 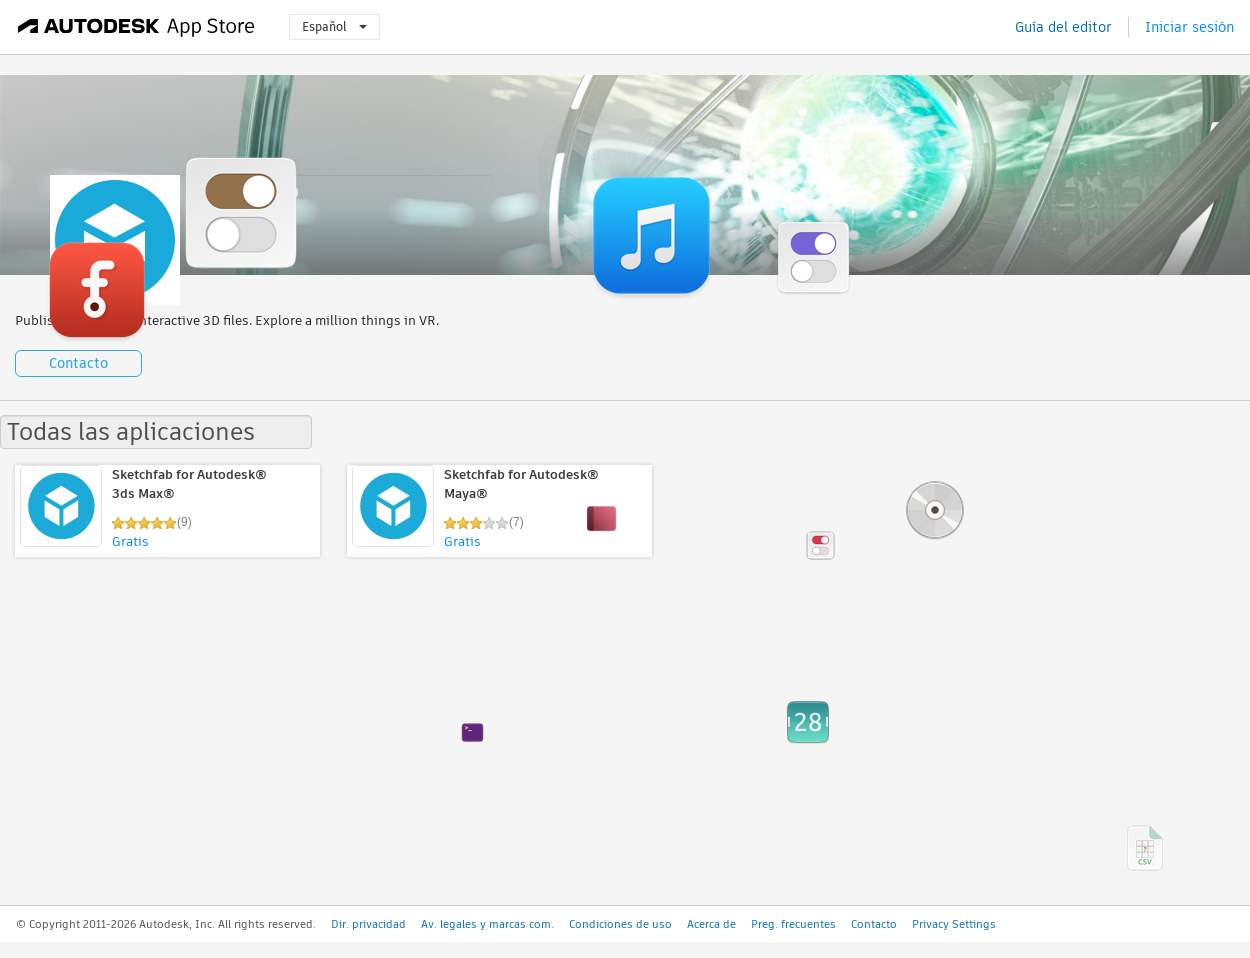 I want to click on open playmymusic app, so click(x=651, y=235).